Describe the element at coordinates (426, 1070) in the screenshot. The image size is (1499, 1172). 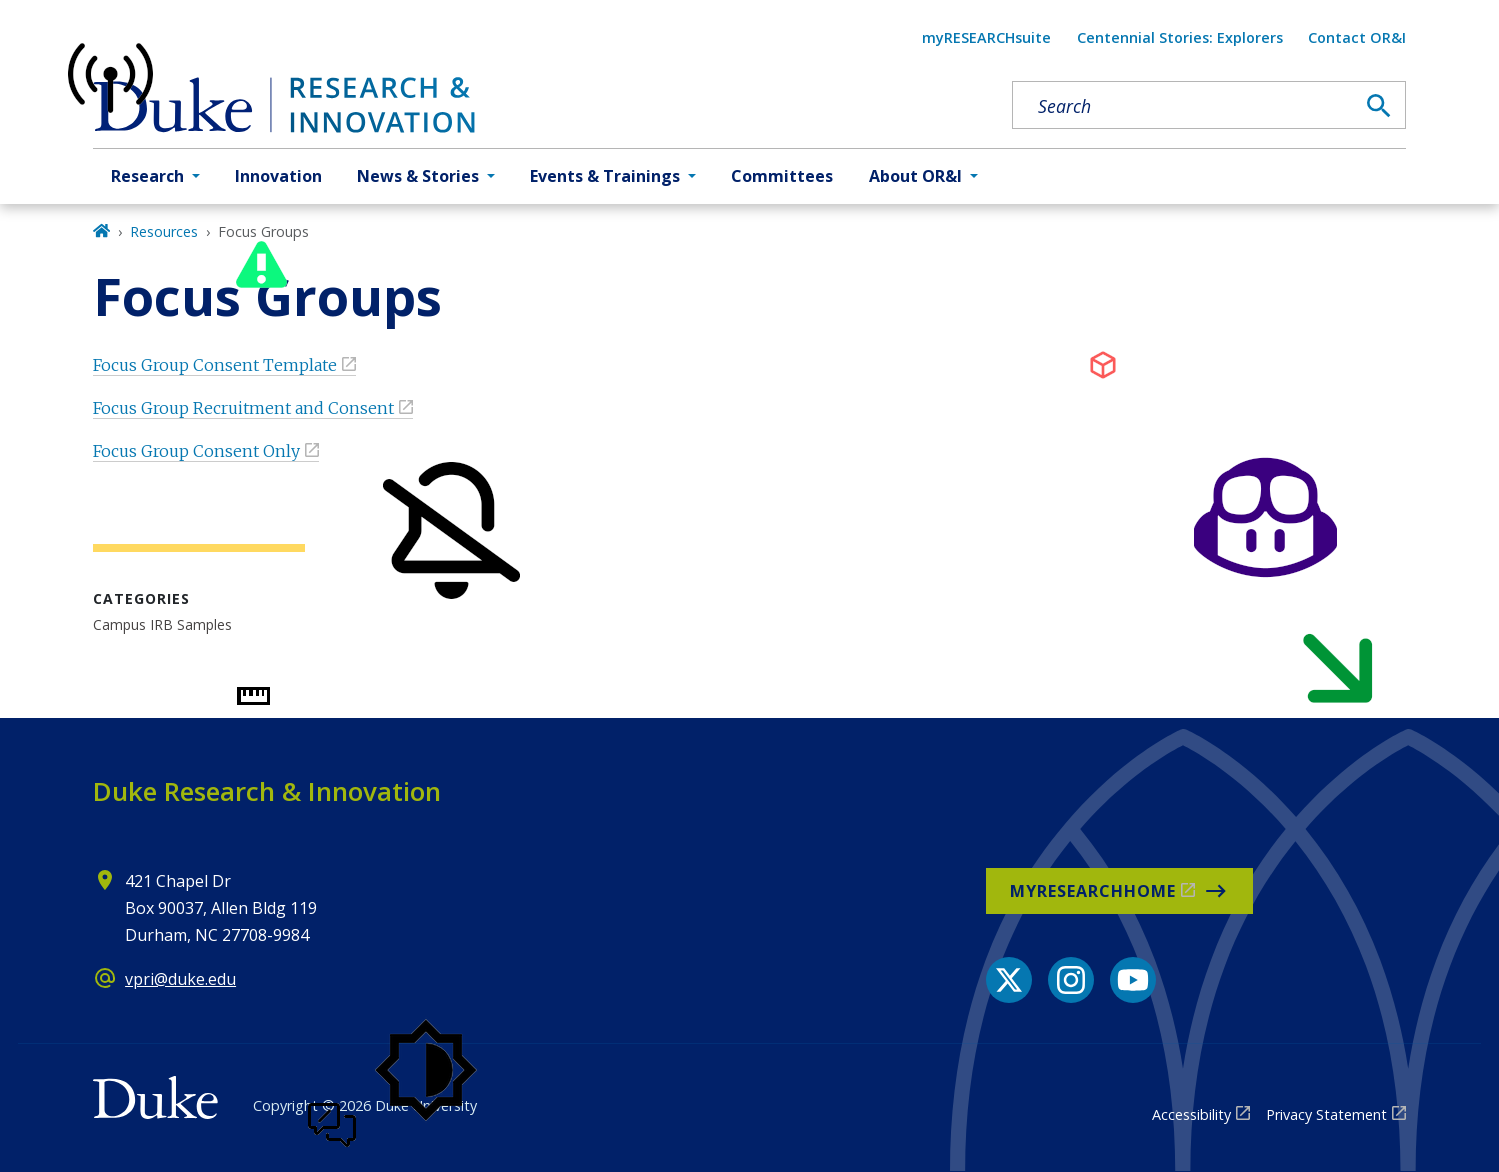
I see `adjust screen brightness level` at that location.